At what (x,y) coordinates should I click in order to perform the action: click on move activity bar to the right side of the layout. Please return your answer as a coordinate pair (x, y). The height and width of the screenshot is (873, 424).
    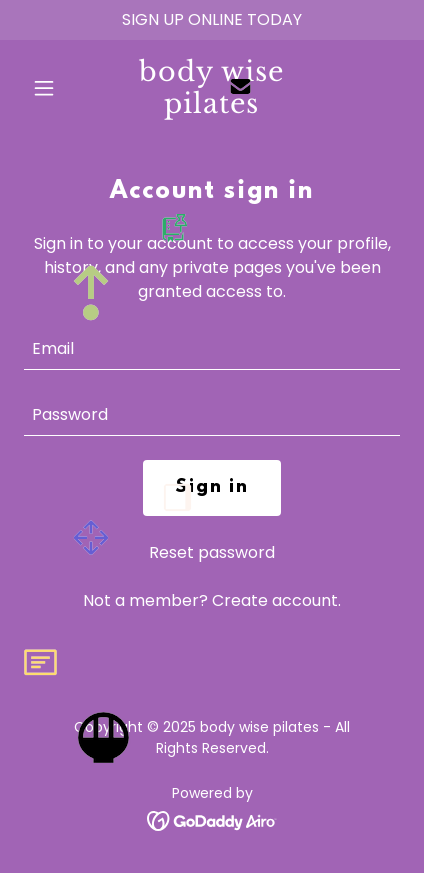
    Looking at the image, I should click on (177, 497).